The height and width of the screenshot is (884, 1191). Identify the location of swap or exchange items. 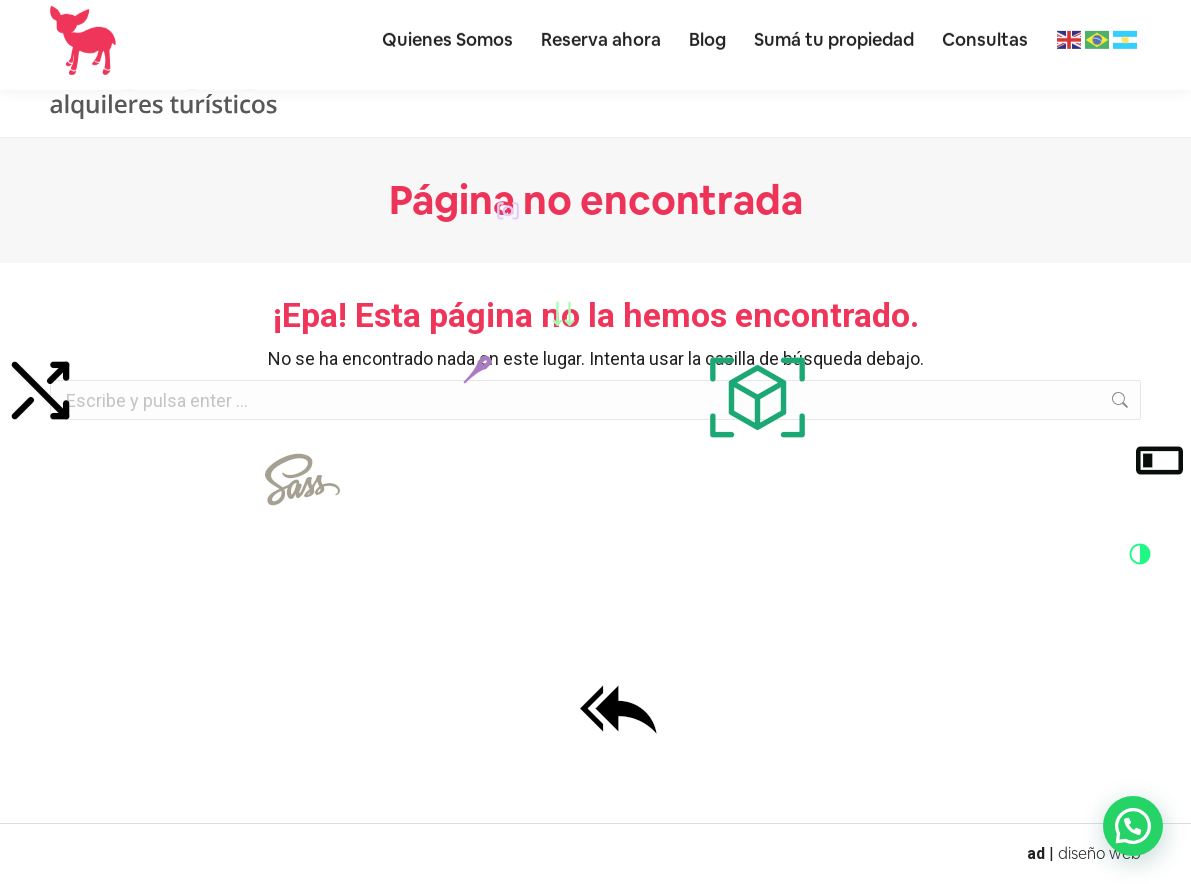
(40, 390).